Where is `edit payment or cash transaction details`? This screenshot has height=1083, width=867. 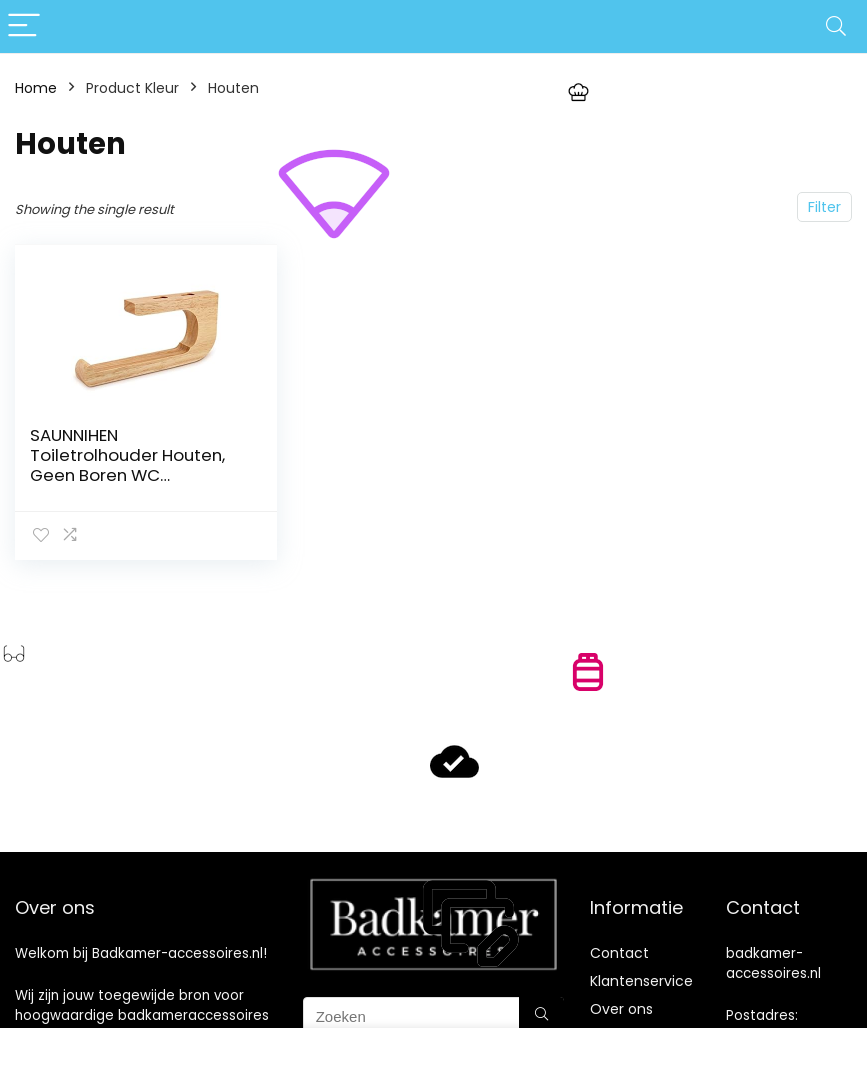
edit payment or cash transaction details is located at coordinates (468, 916).